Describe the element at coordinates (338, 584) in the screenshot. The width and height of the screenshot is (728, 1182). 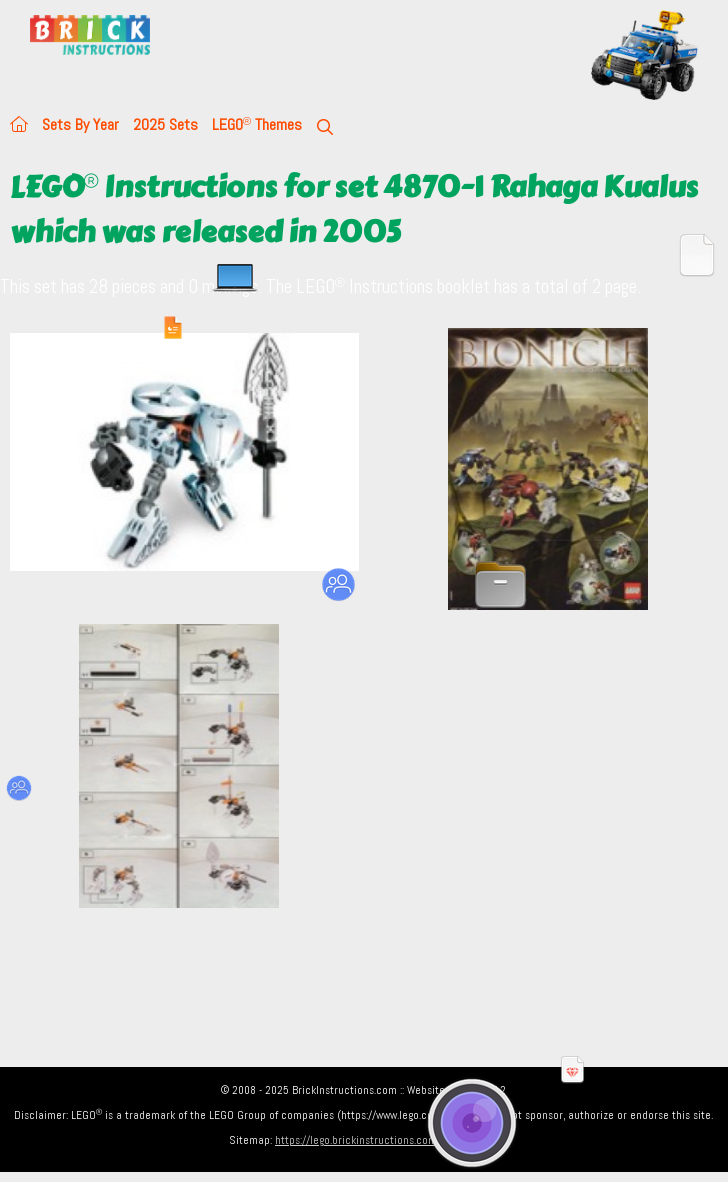
I see `access user account settings` at that location.